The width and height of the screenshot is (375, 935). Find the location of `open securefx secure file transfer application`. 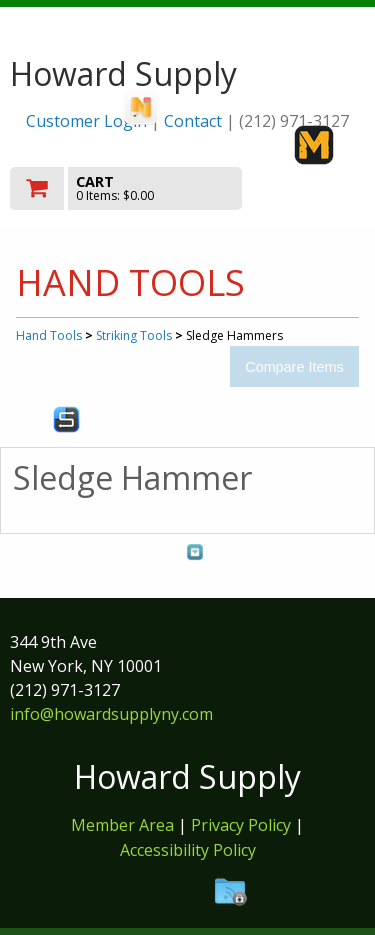

open securefx secure file transfer application is located at coordinates (230, 891).